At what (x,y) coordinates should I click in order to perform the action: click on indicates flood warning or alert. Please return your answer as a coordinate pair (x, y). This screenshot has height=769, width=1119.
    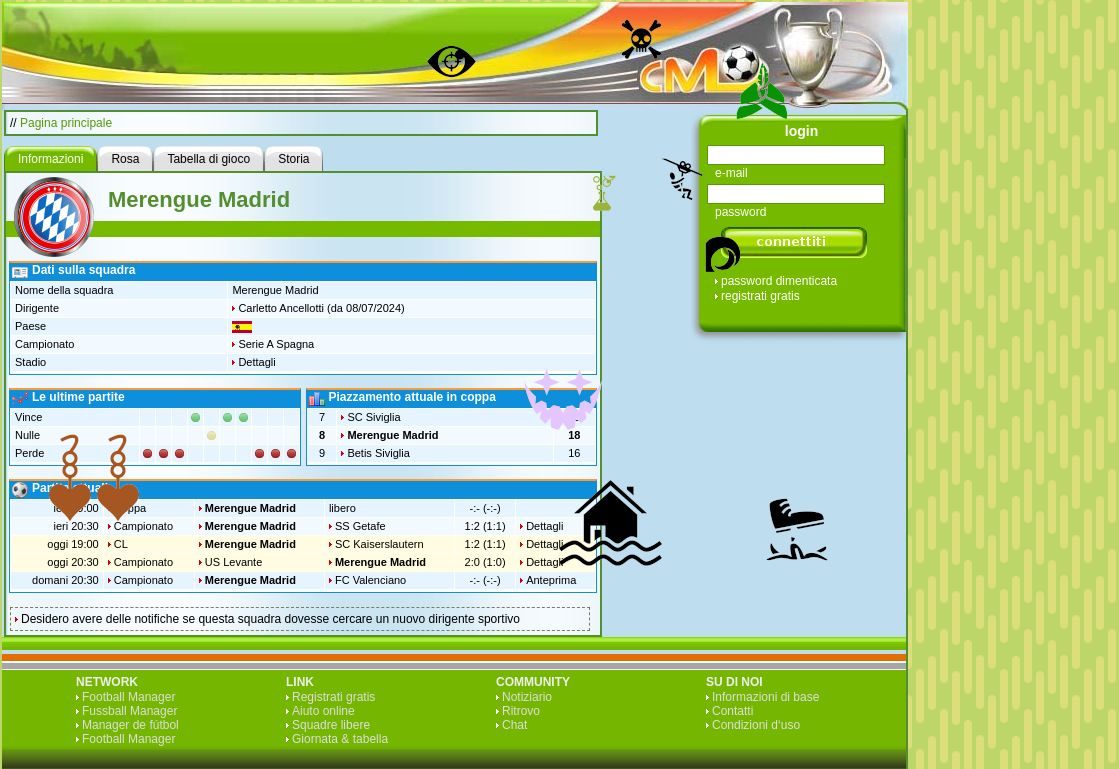
    Looking at the image, I should click on (610, 520).